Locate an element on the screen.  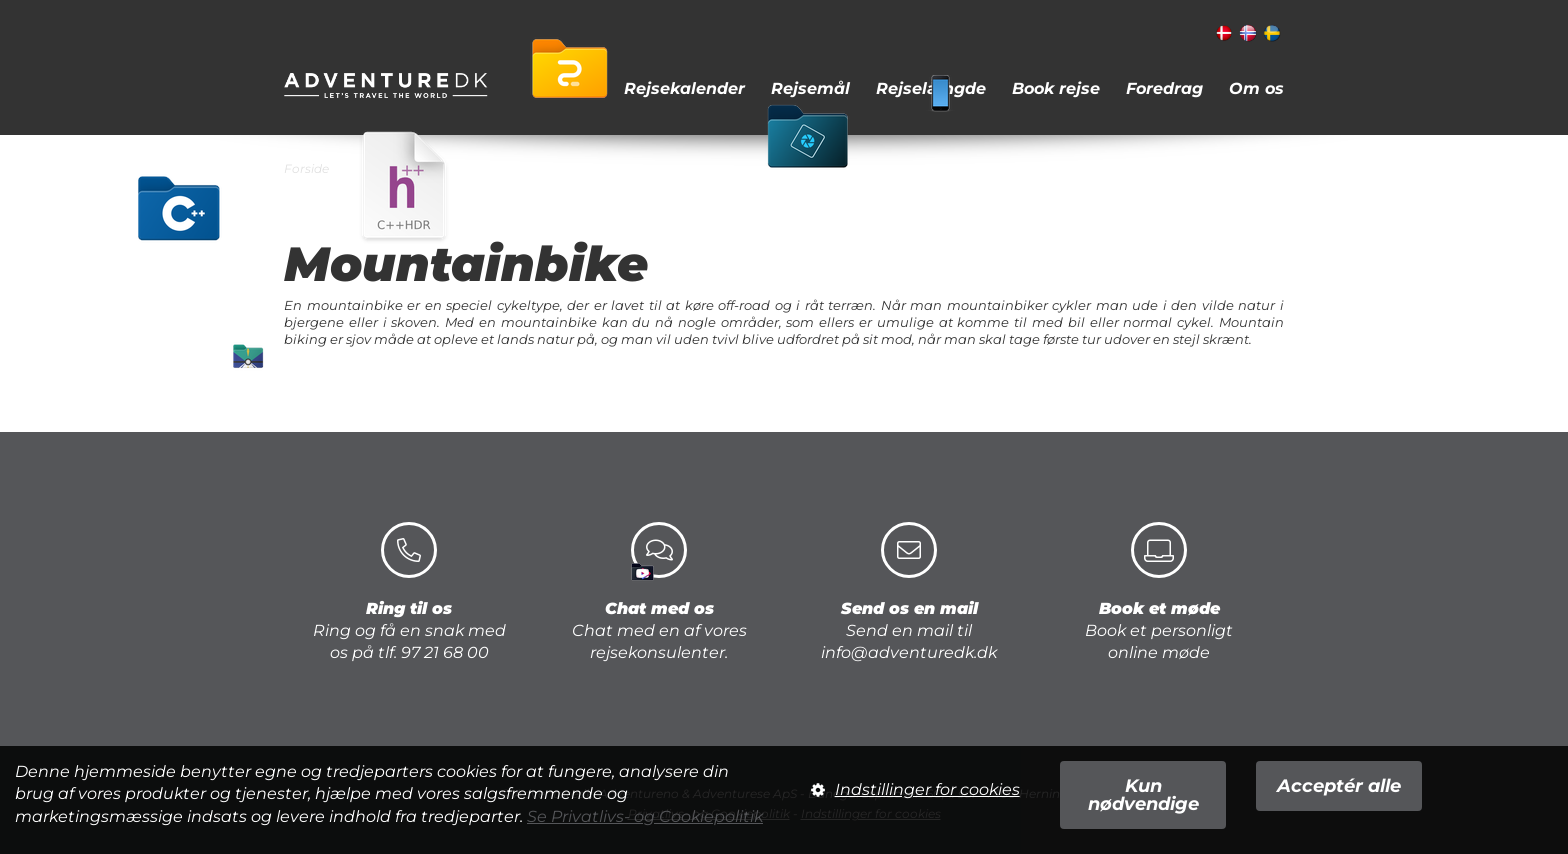
folder containing pokémon lake ball game assets is located at coordinates (248, 357).